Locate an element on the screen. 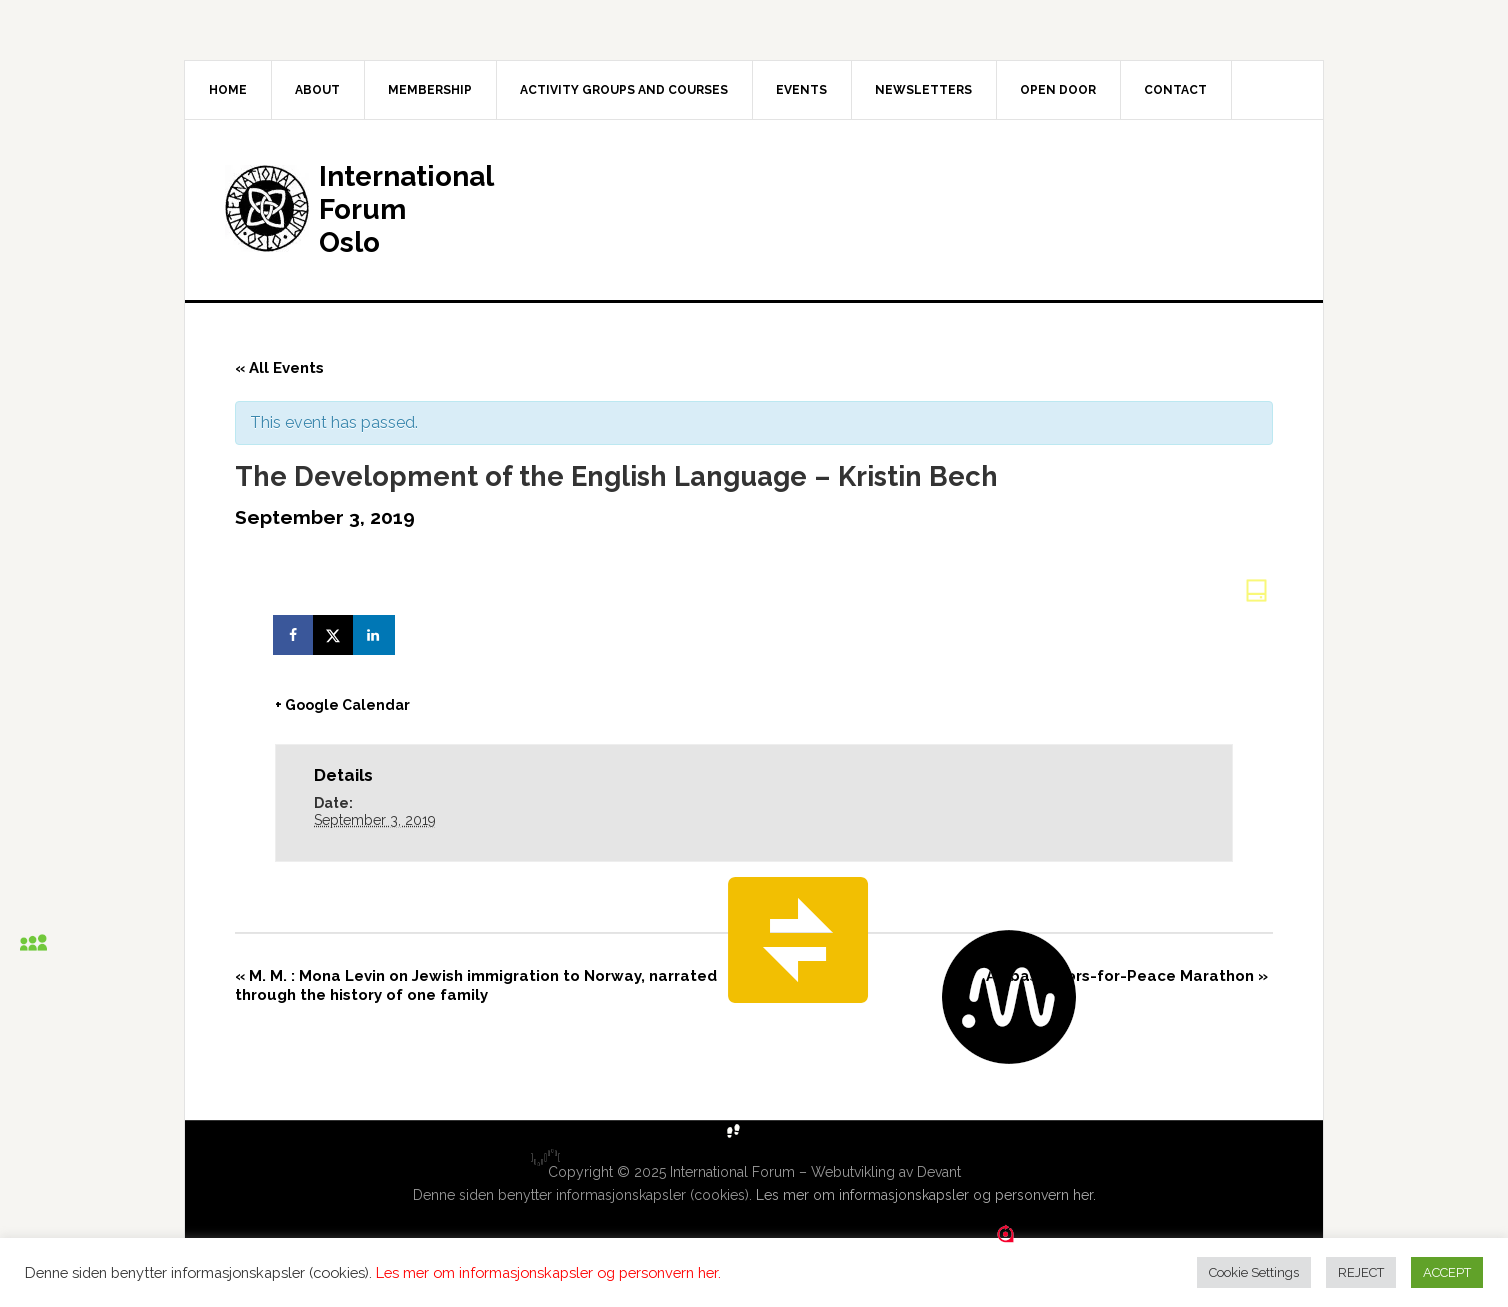 The height and width of the screenshot is (1307, 1508). link to MySpace profile is located at coordinates (33, 942).